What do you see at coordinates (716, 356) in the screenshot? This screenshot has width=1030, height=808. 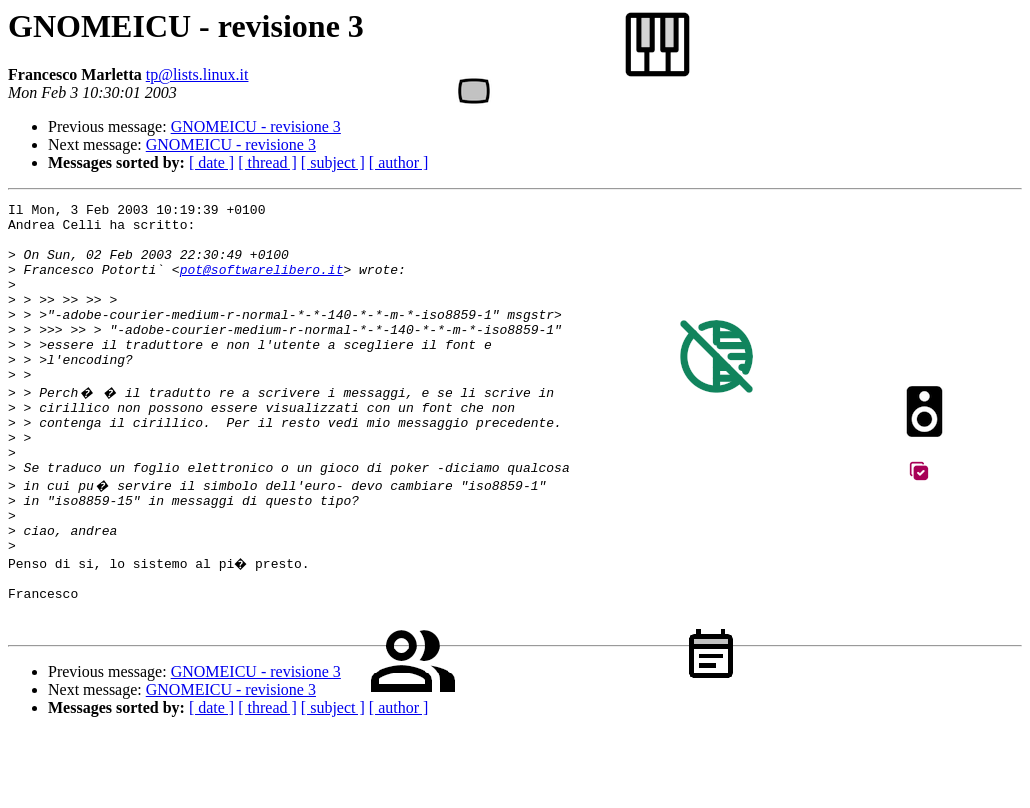 I see `disable blur effect` at bounding box center [716, 356].